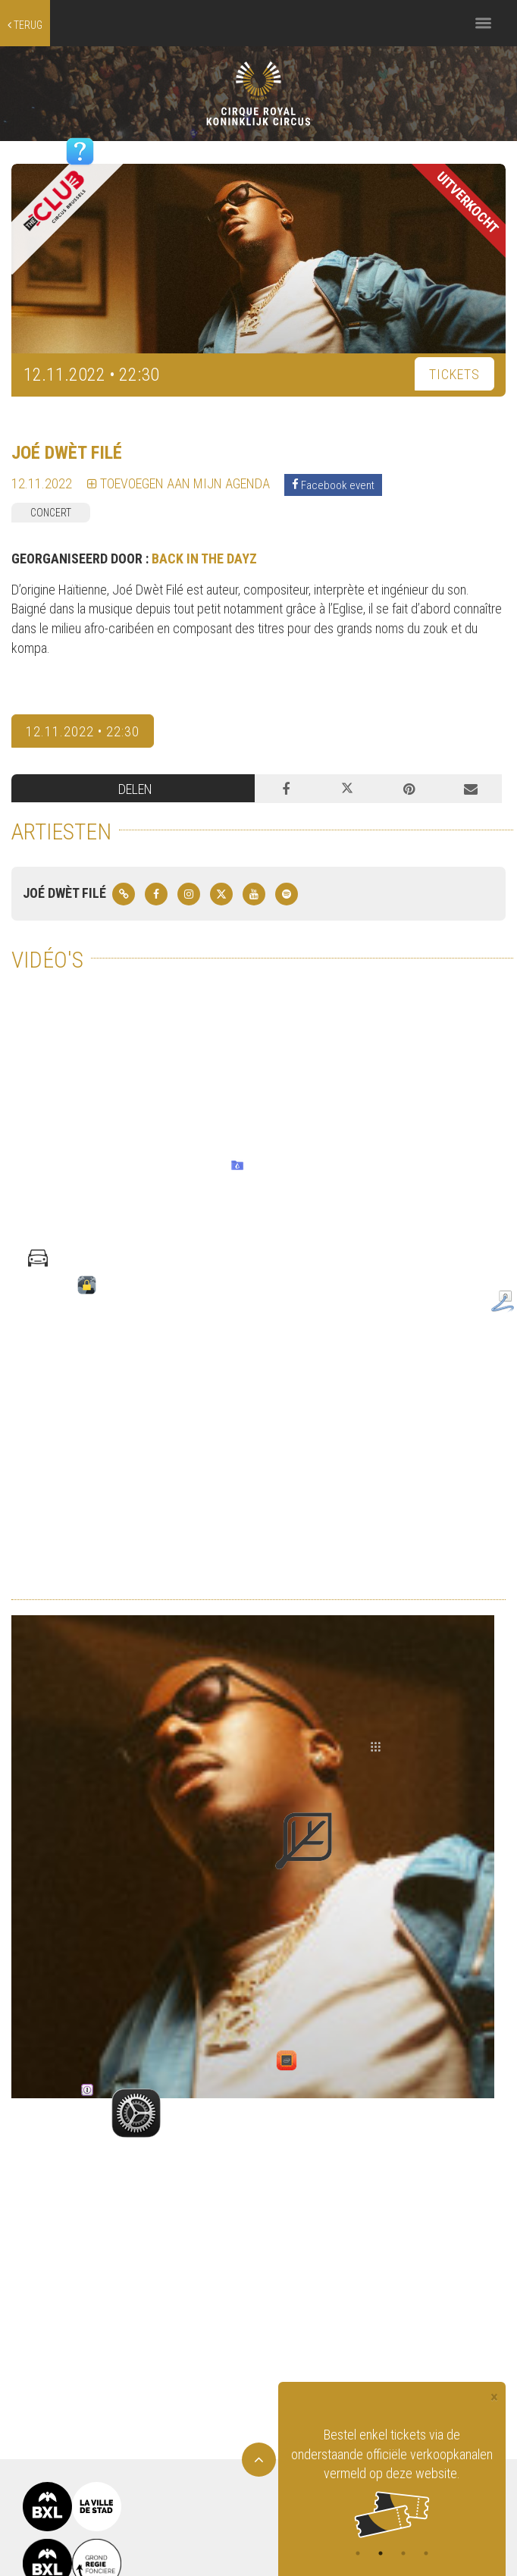 Image resolution: width=517 pixels, height=2576 pixels. Describe the element at coordinates (502, 1301) in the screenshot. I see `connect to a wired ethernet network` at that location.